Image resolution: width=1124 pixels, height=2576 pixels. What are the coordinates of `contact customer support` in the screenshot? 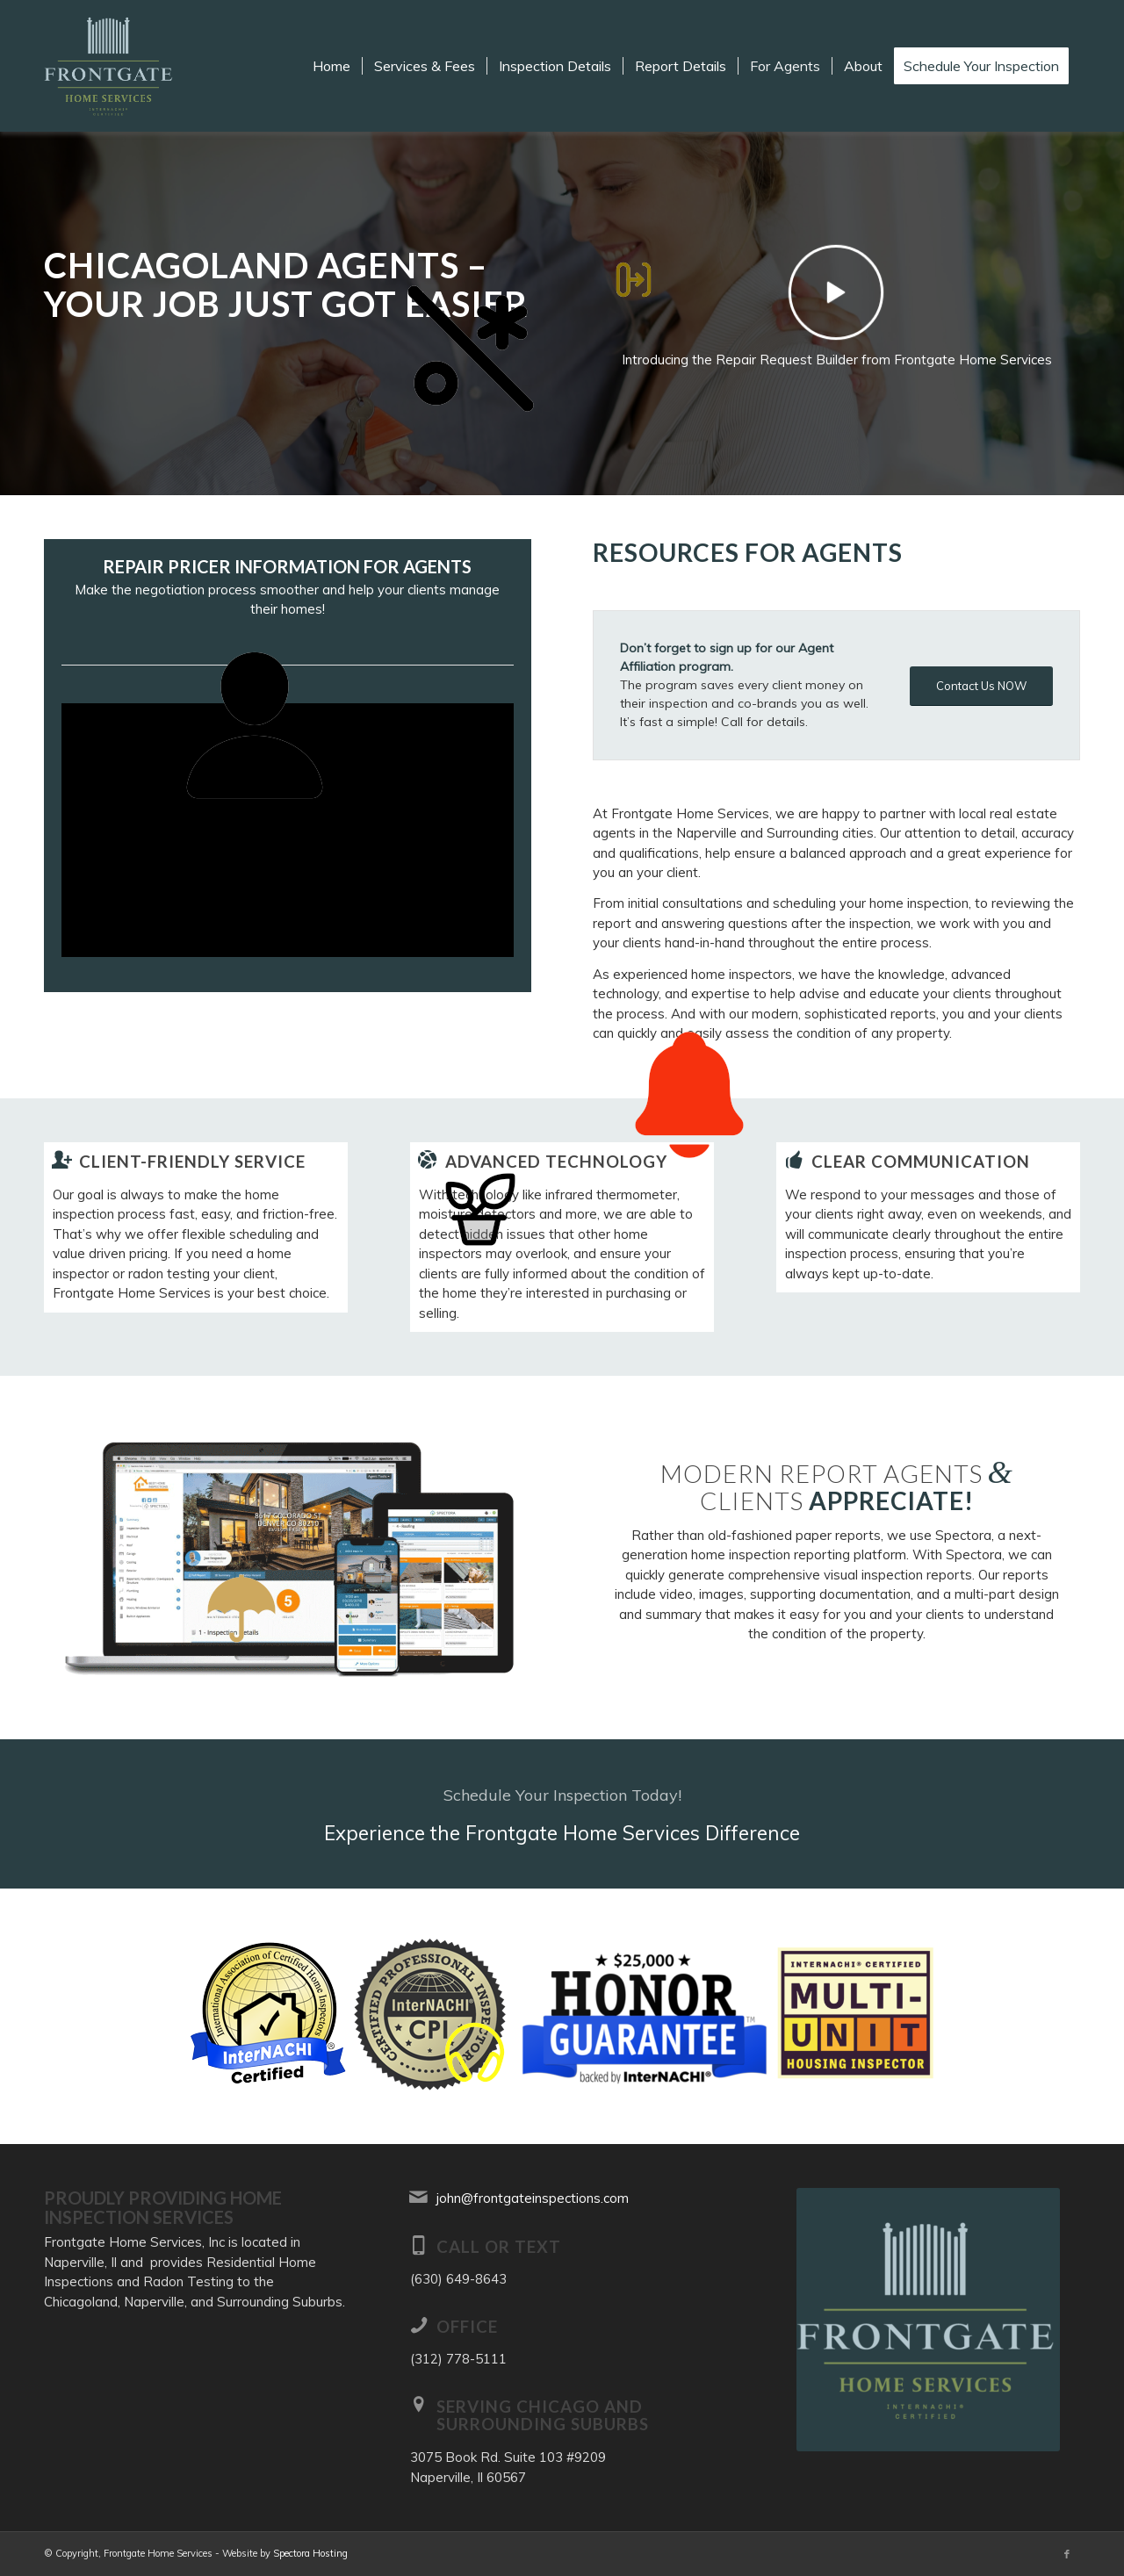 It's located at (474, 2052).